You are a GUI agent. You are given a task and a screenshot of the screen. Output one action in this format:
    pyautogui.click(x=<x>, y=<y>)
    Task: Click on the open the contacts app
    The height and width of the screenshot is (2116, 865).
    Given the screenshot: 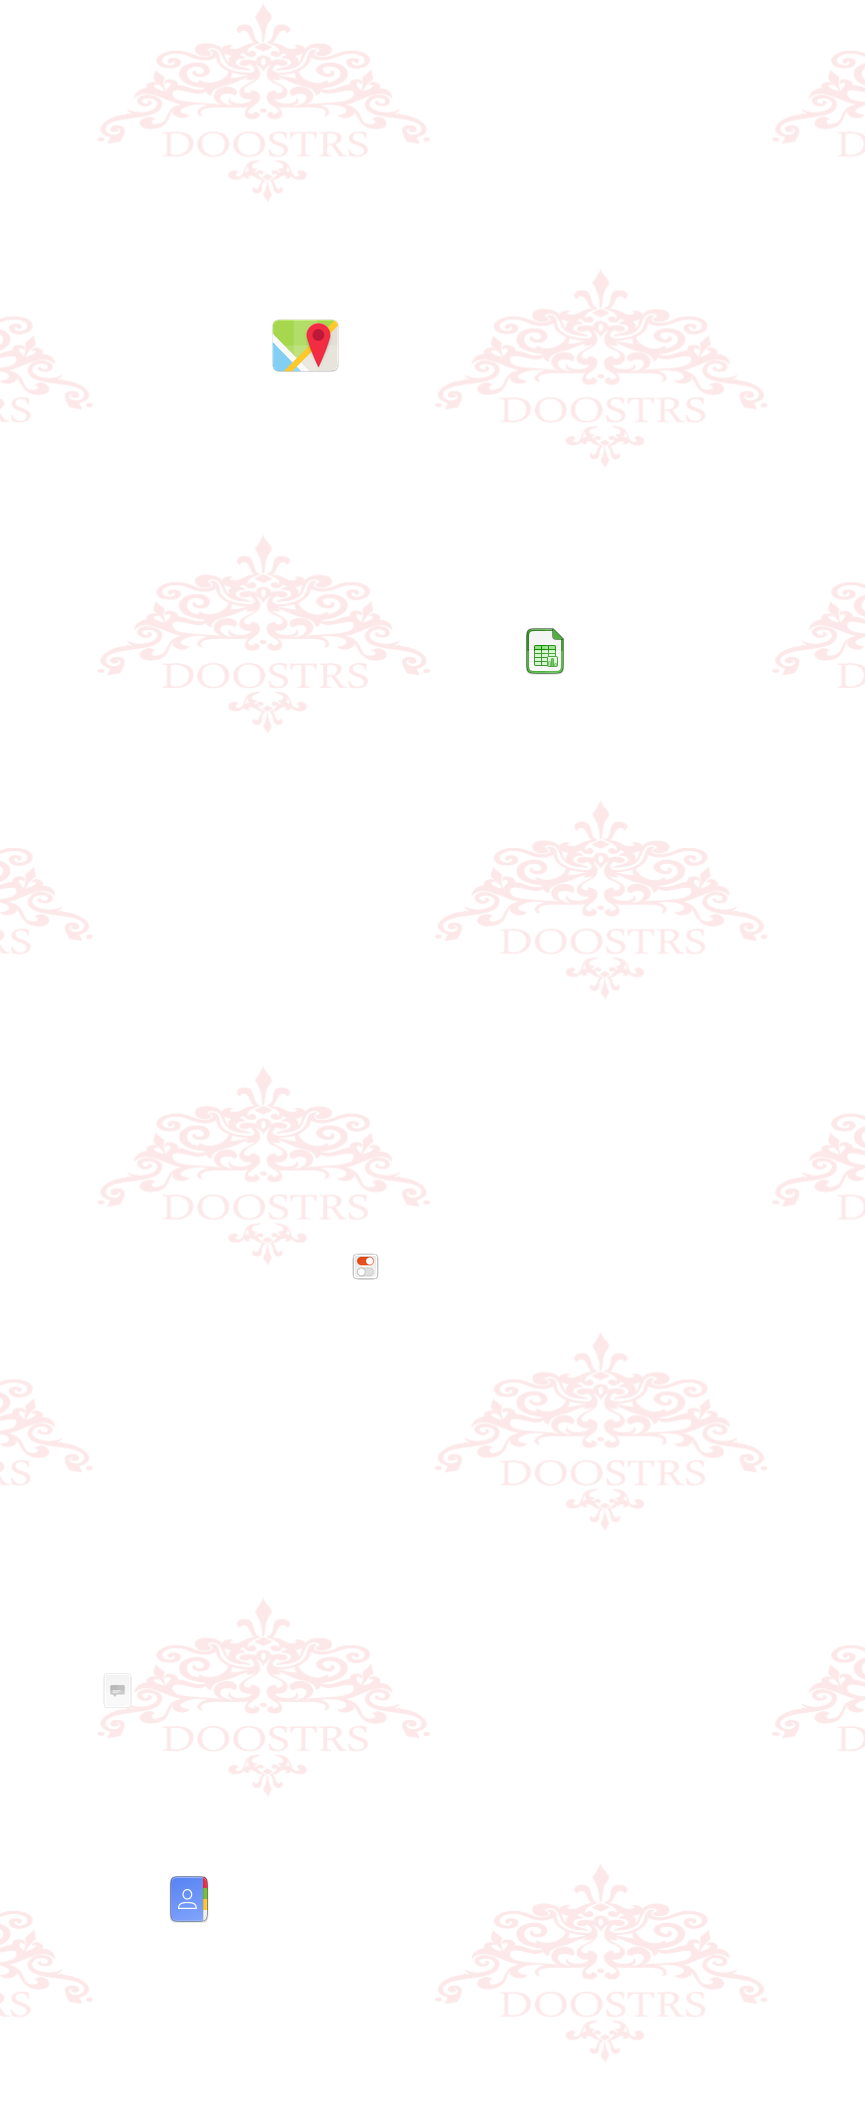 What is the action you would take?
    pyautogui.click(x=189, y=1899)
    